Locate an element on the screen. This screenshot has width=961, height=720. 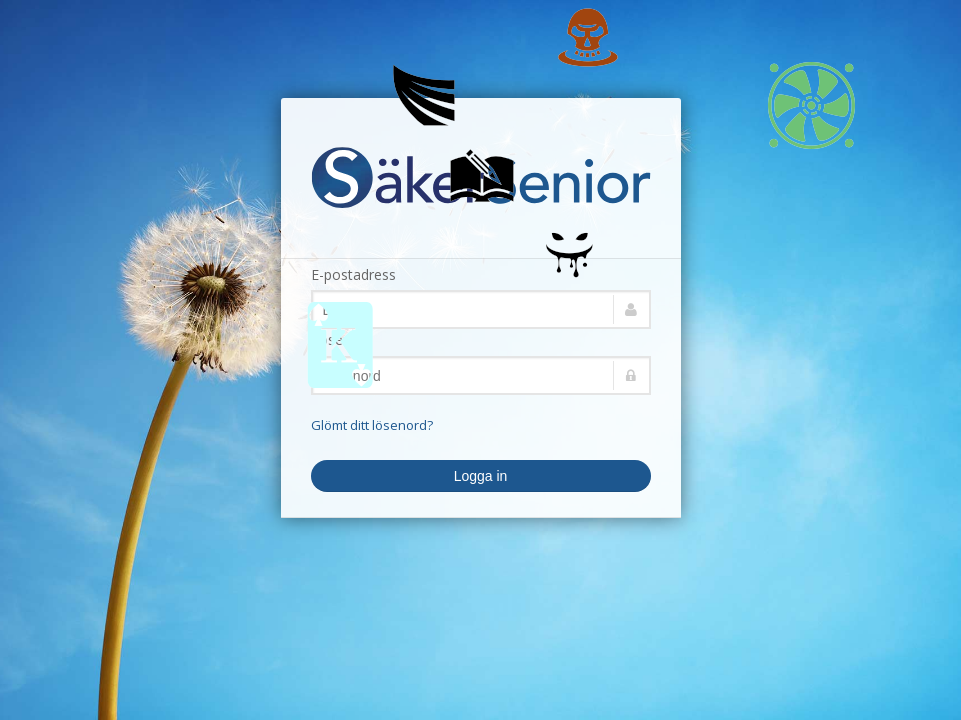
indicates windy weather conditions is located at coordinates (424, 95).